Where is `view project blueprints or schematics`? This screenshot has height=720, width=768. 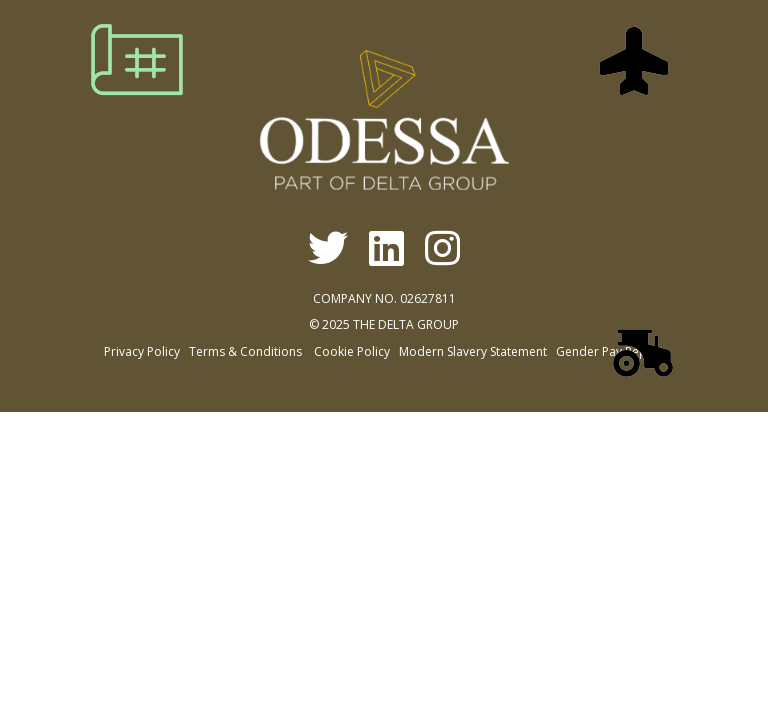
view project blueprints or schematics is located at coordinates (137, 63).